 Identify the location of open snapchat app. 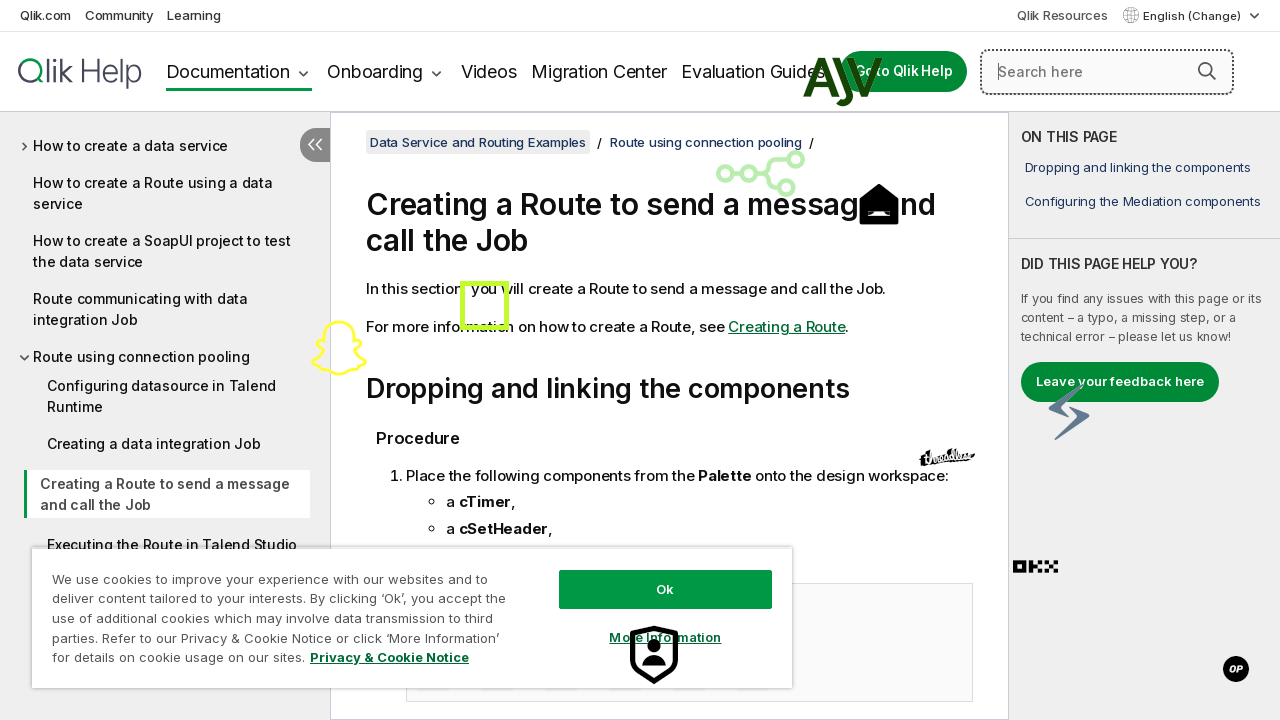
(339, 348).